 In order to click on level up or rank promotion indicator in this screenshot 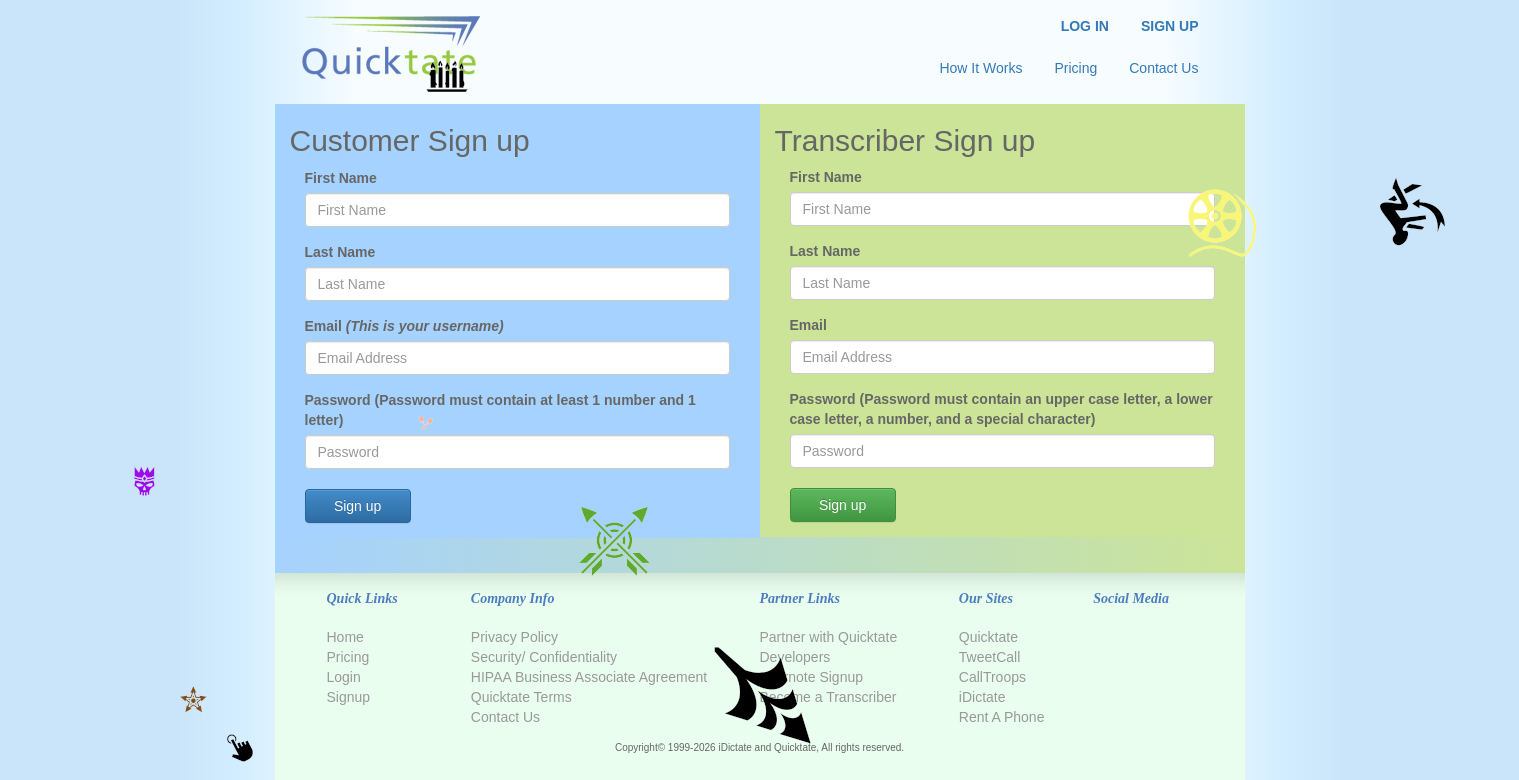, I will do `click(193, 699)`.